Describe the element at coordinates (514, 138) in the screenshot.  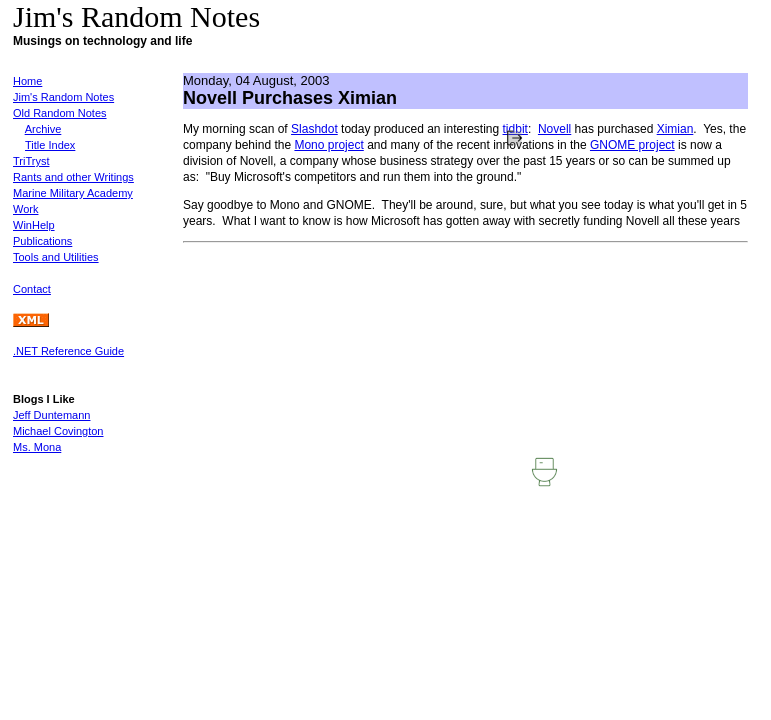
I see `log out of your account` at that location.